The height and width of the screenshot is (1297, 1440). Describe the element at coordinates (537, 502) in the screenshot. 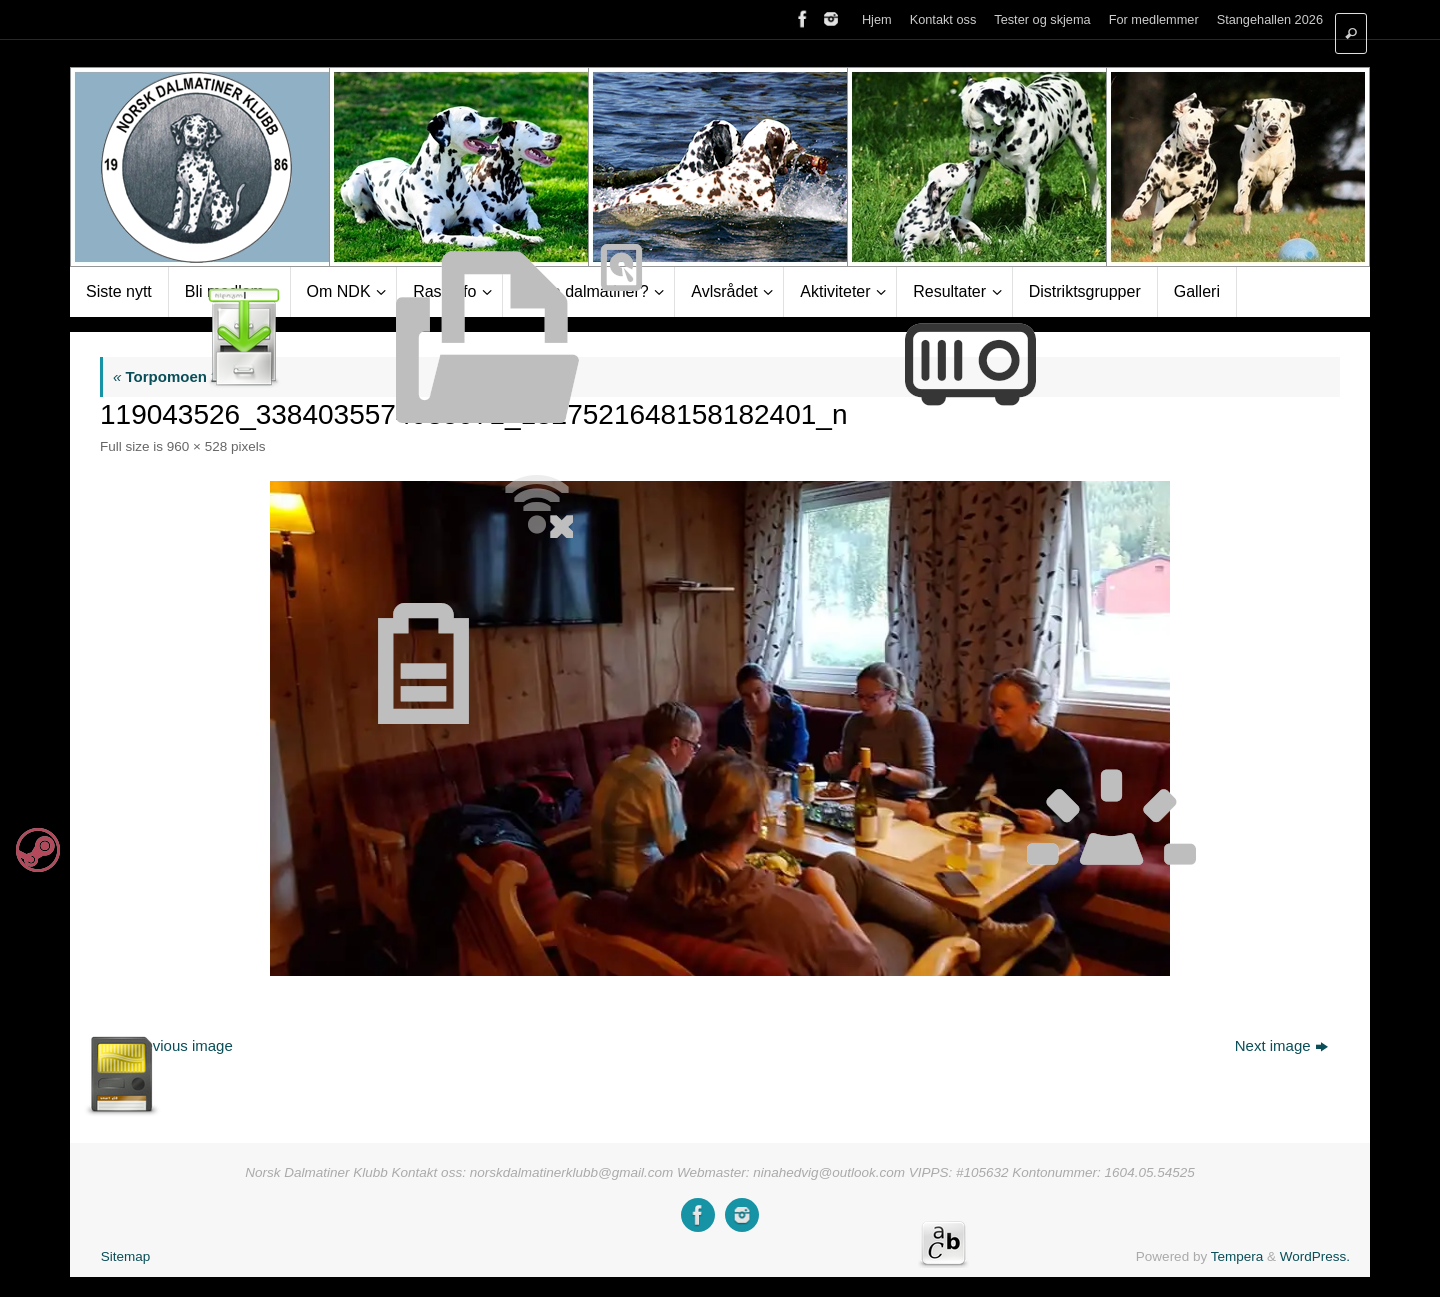

I see `indicates no wireless network connection` at that location.